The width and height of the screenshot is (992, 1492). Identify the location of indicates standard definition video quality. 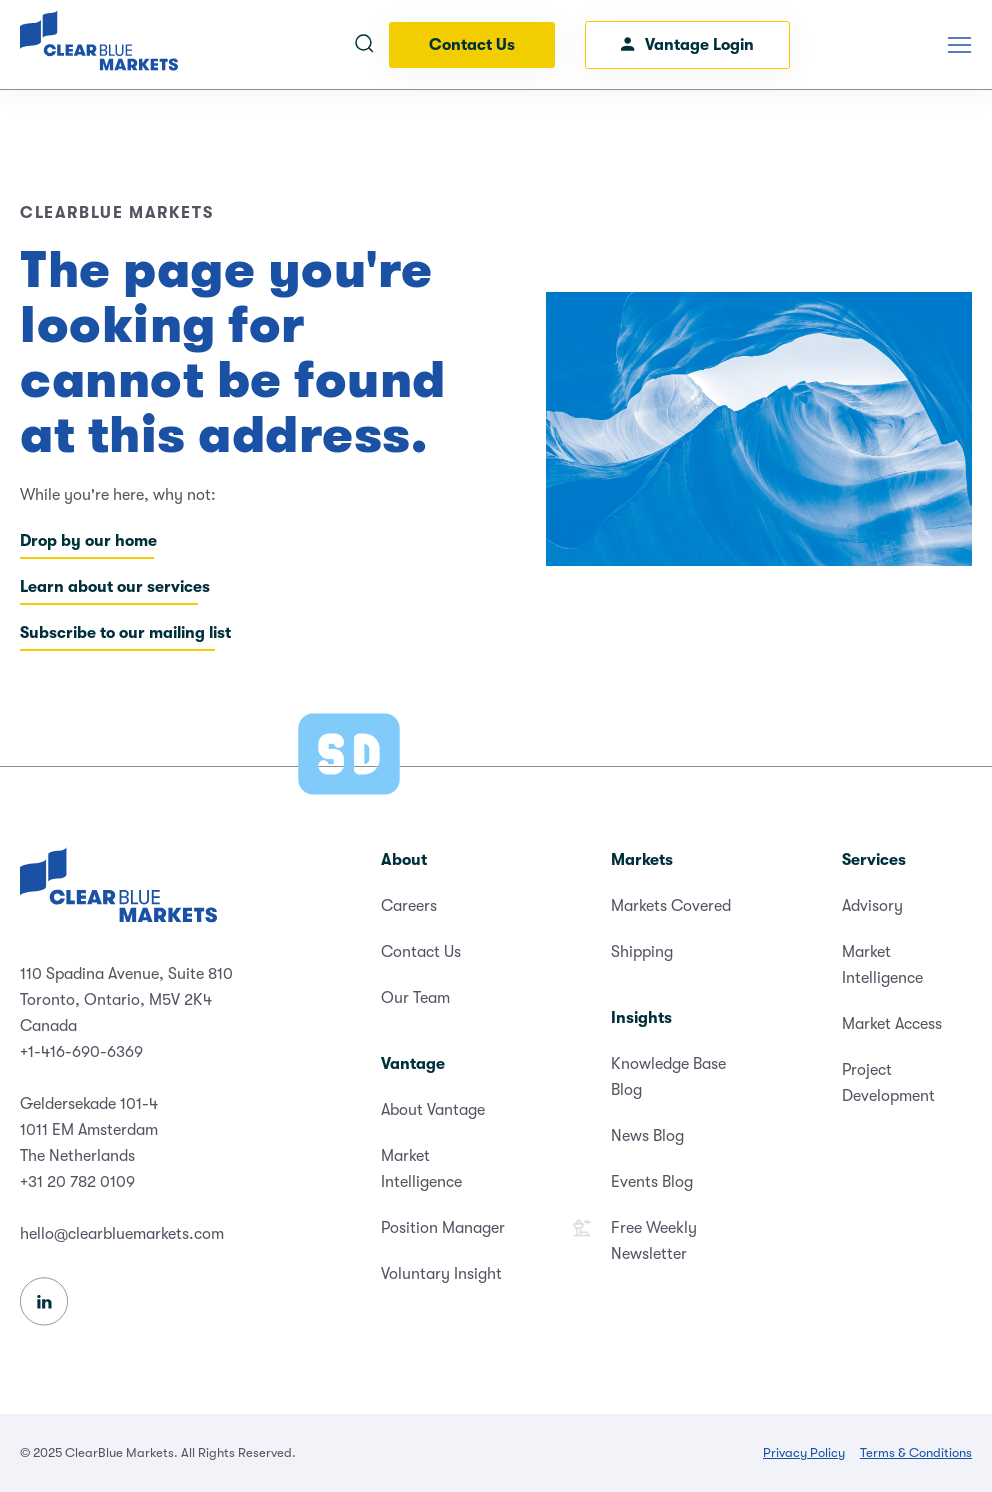
(349, 754).